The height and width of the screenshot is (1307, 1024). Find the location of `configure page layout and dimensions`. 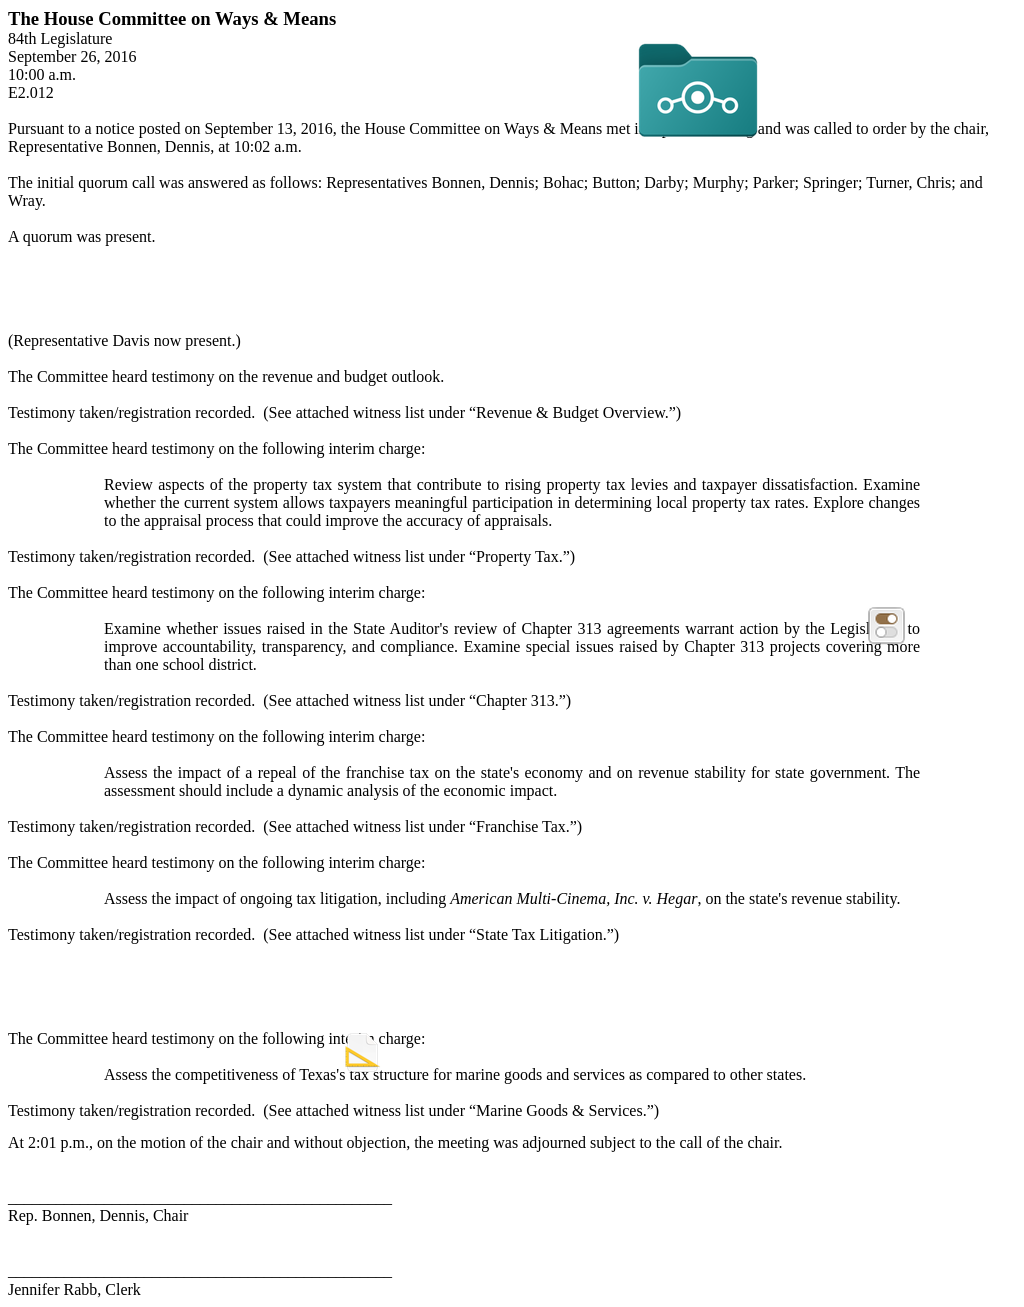

configure page layout and dimensions is located at coordinates (362, 1052).